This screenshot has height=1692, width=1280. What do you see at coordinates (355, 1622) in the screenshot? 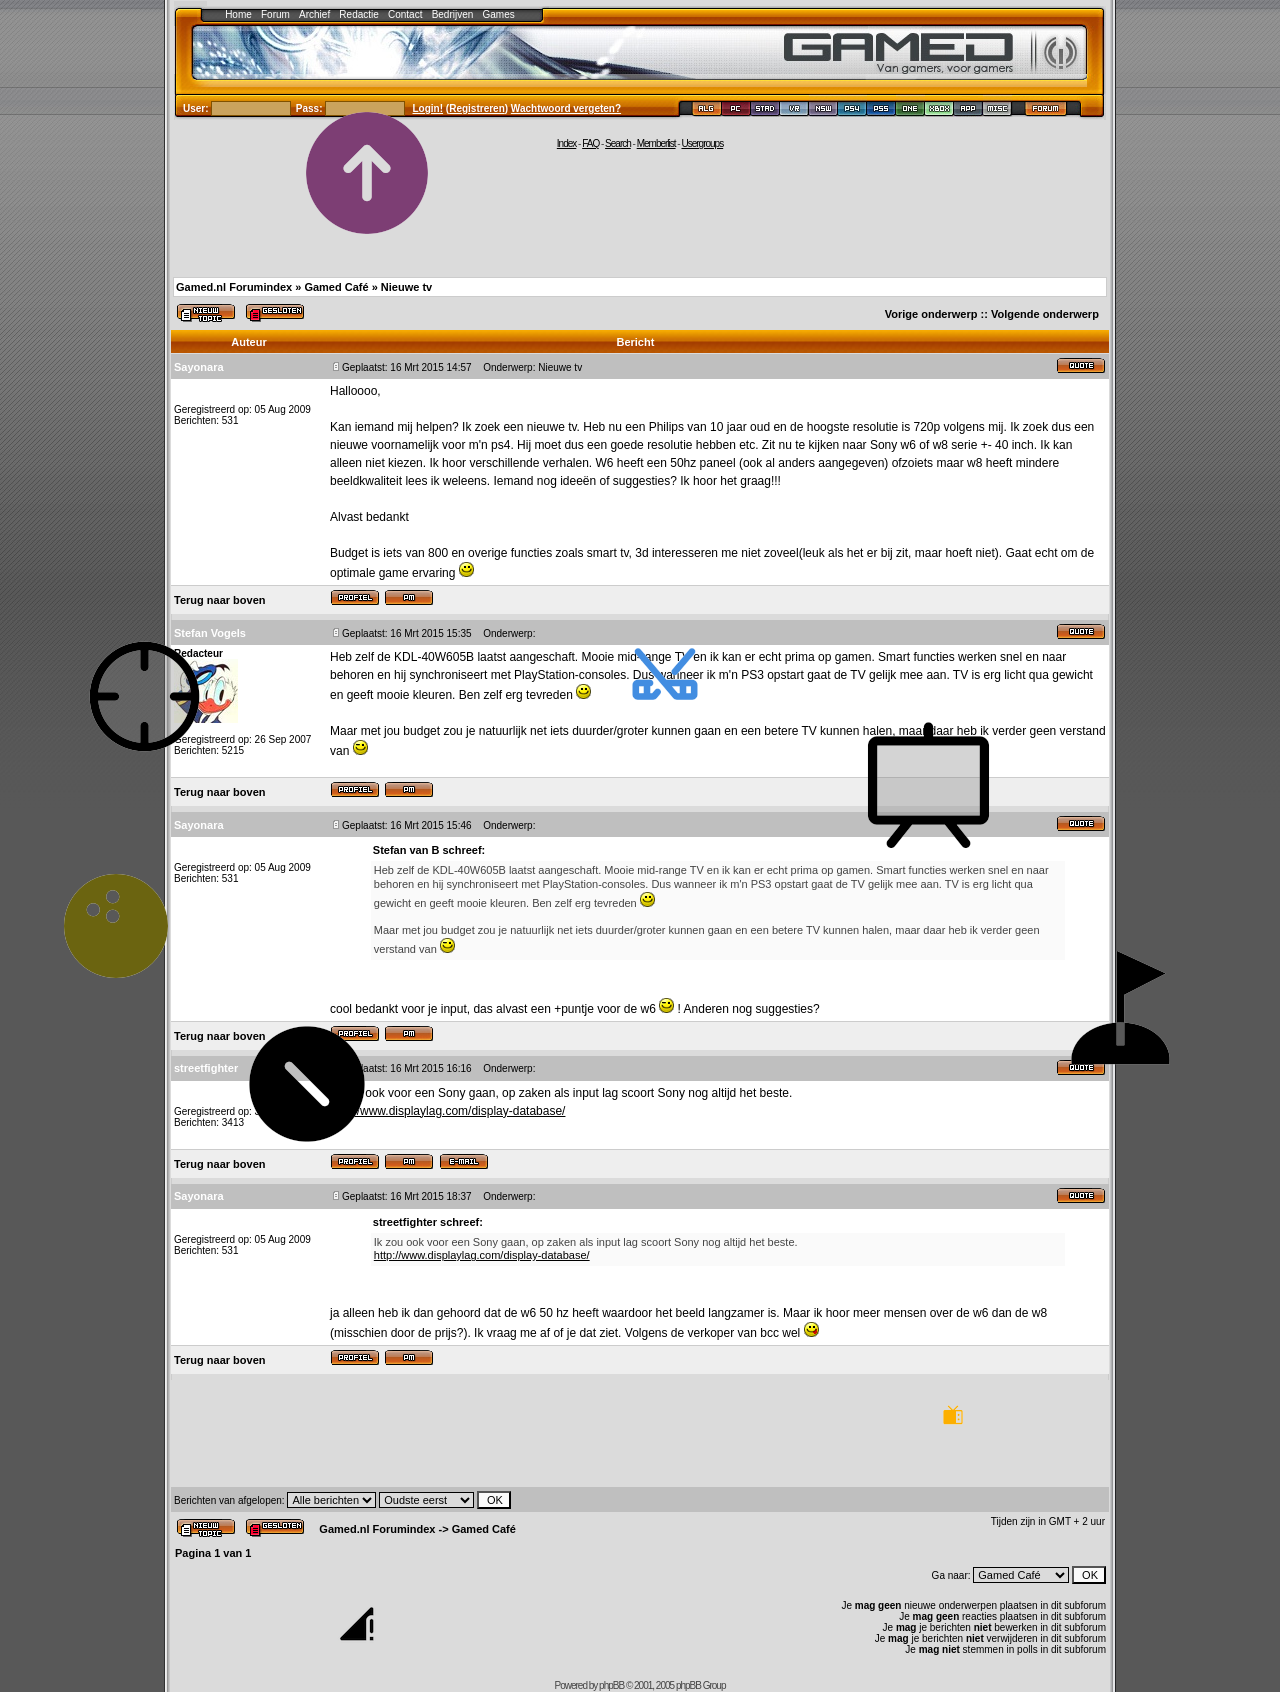
I see `indicates full cellular signal but no internet connection` at bounding box center [355, 1622].